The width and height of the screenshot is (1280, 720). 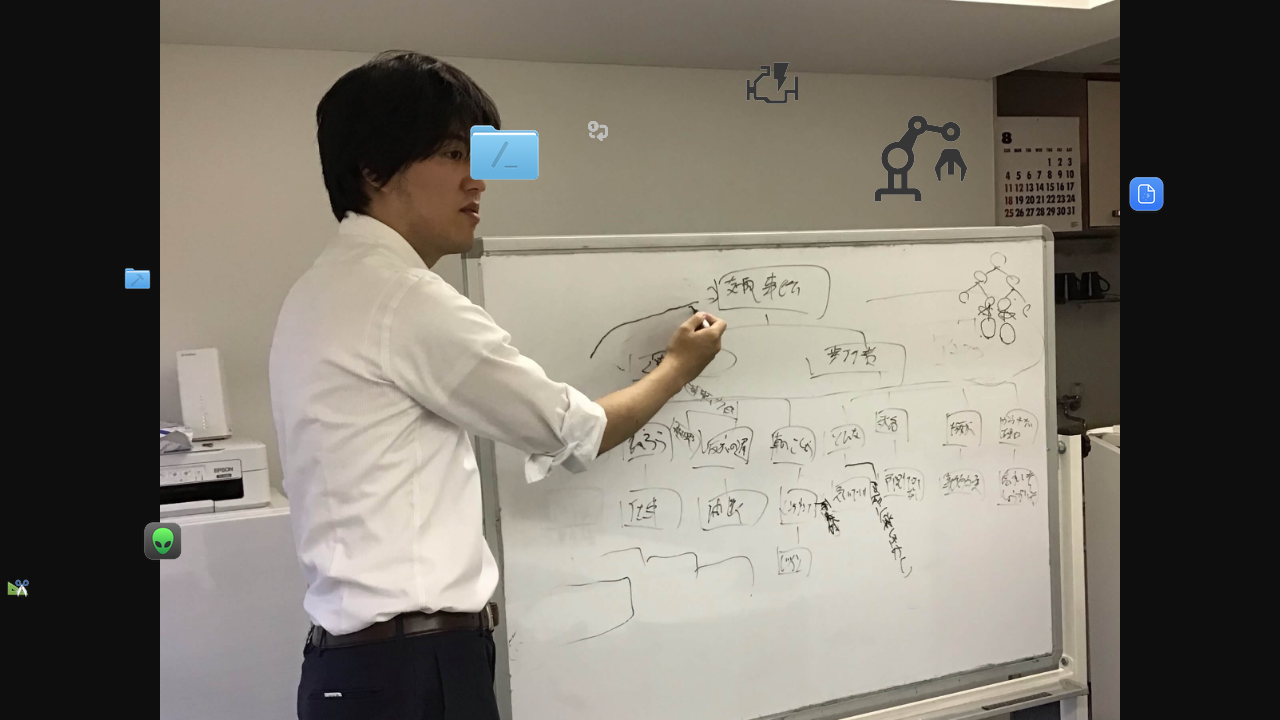 I want to click on repeat current song in playlist, so click(x=598, y=131).